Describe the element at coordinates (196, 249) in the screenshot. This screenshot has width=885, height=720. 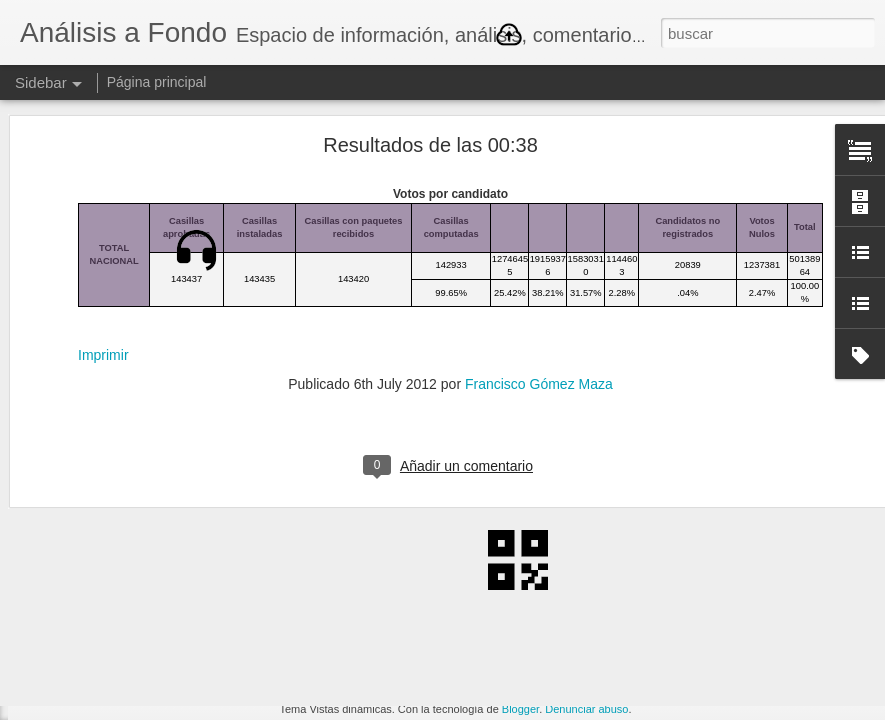
I see `contact customer support` at that location.